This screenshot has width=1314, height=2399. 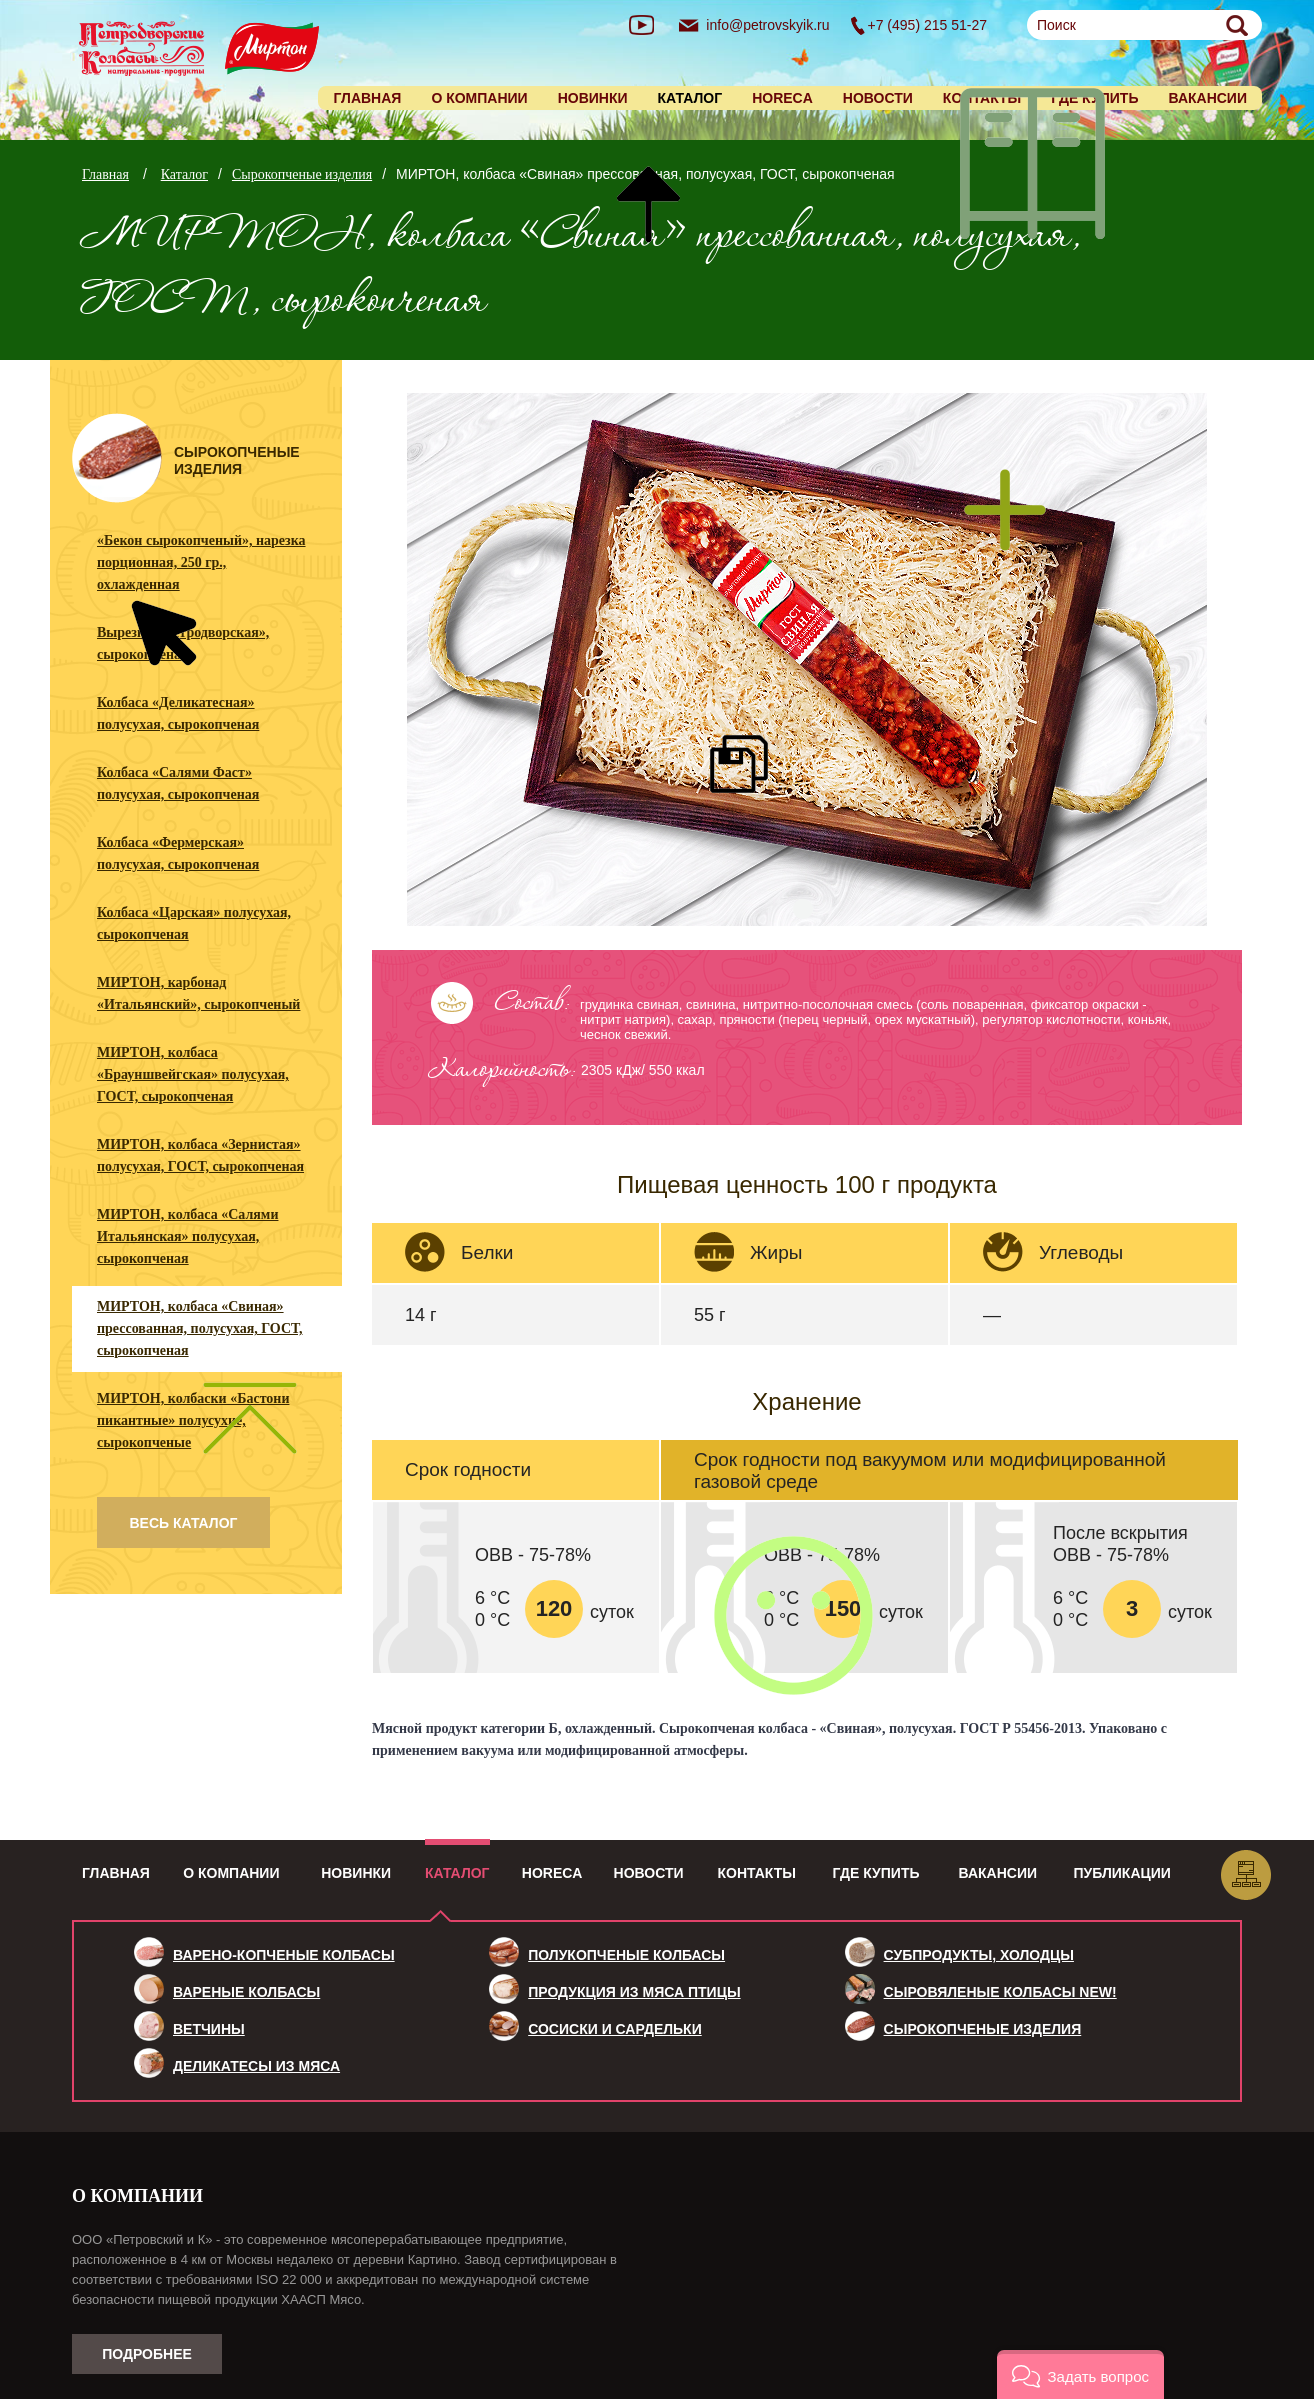 I want to click on add a reaction or emoji, so click(x=793, y=1615).